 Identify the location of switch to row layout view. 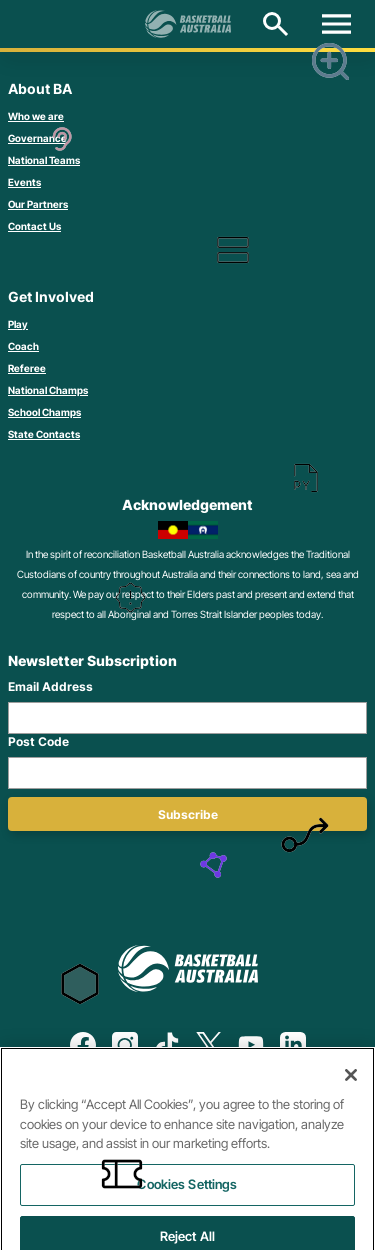
(233, 250).